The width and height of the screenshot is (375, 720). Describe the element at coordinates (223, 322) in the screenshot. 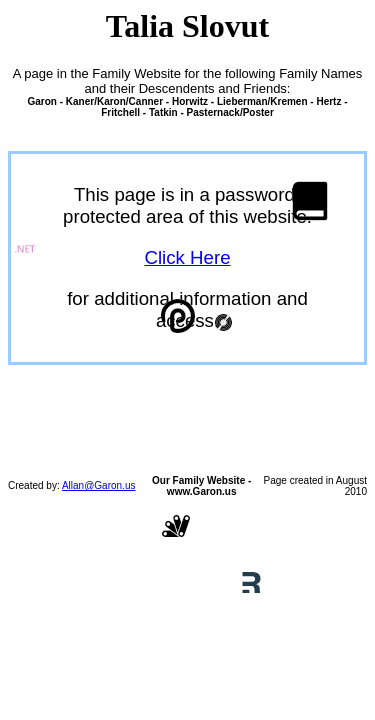

I see `open discogs music database` at that location.